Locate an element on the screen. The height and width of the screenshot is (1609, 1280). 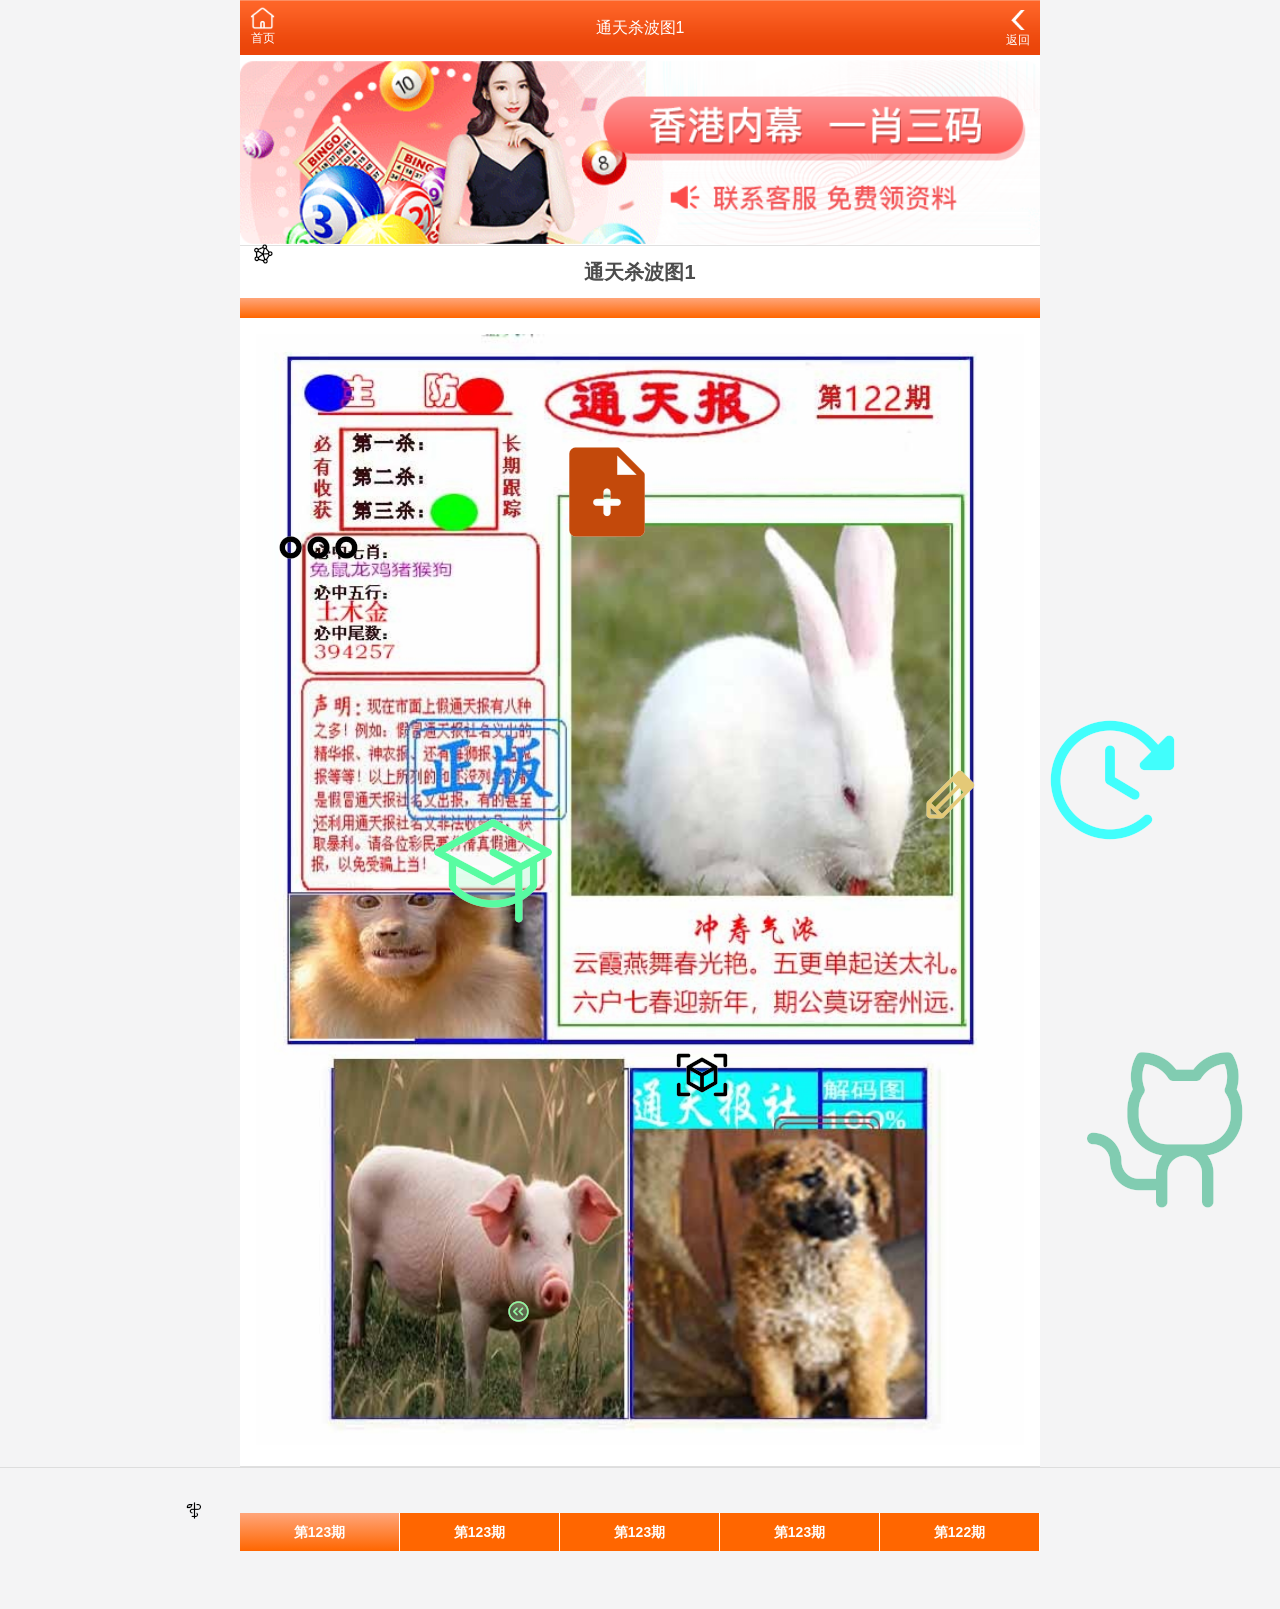
go back to the beginning is located at coordinates (518, 1311).